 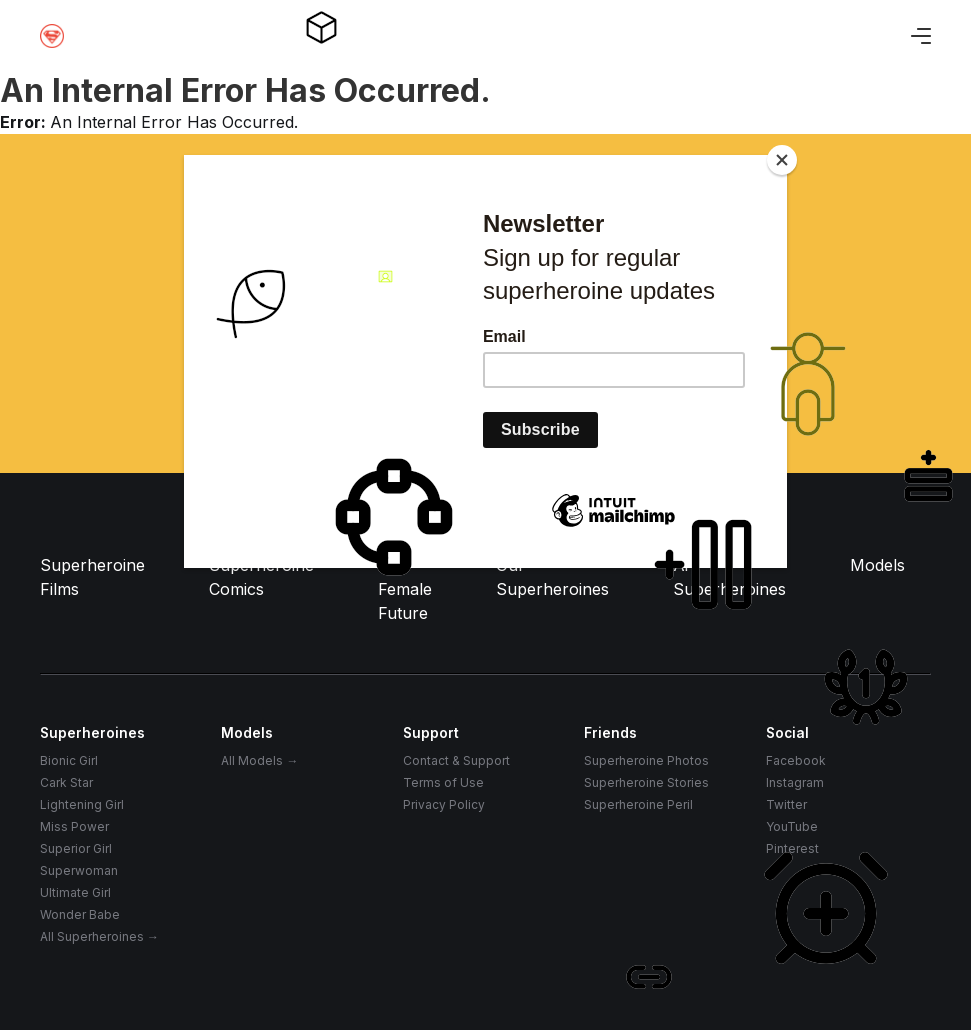 I want to click on select moped or scooter delivery option, so click(x=808, y=384).